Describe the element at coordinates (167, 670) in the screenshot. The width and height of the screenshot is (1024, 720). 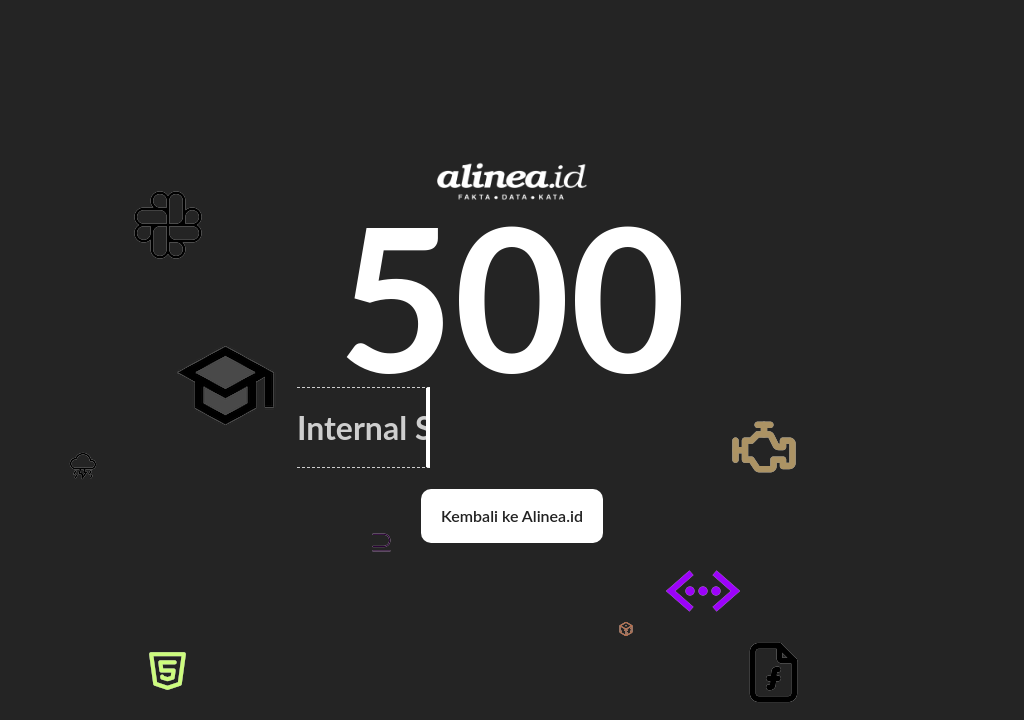
I see `indicates html5 web technology or markup` at that location.